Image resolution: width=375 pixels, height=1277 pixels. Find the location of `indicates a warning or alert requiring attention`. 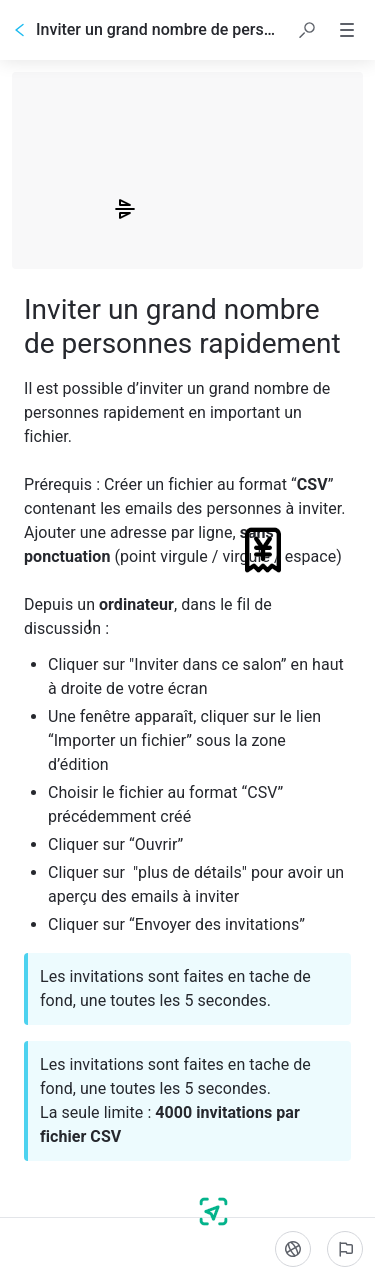

indicates a warning or alert requiring attention is located at coordinates (89, 626).